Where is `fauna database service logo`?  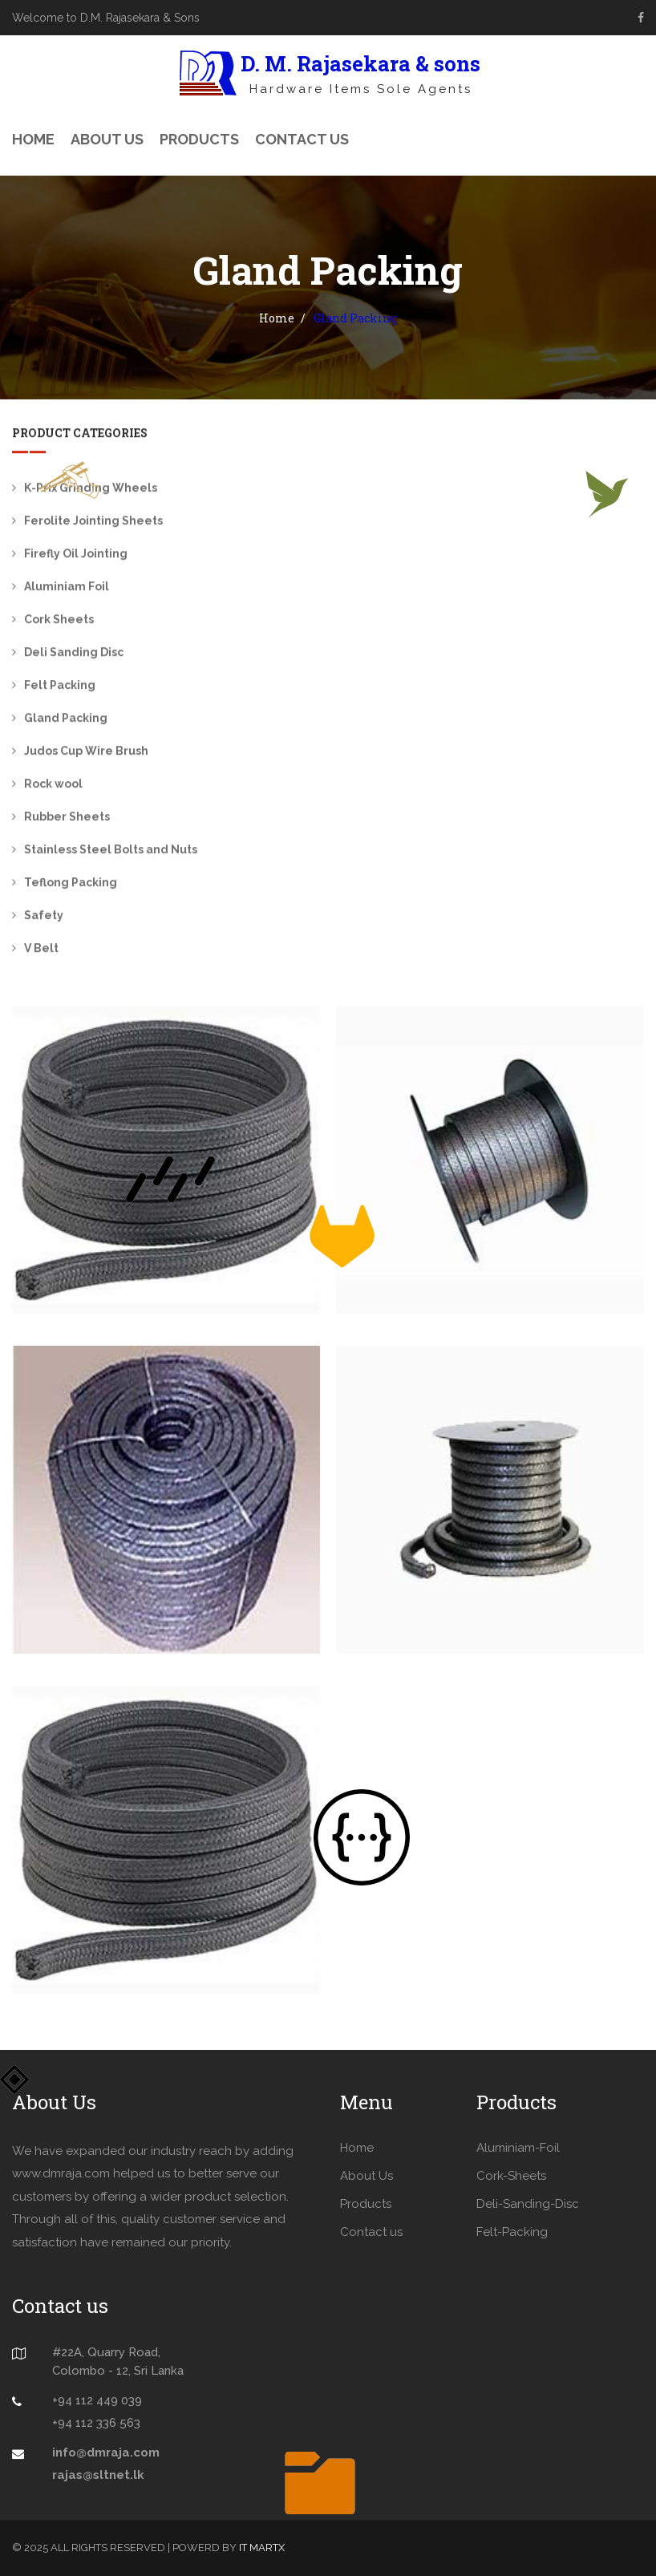 fauna database service logo is located at coordinates (607, 495).